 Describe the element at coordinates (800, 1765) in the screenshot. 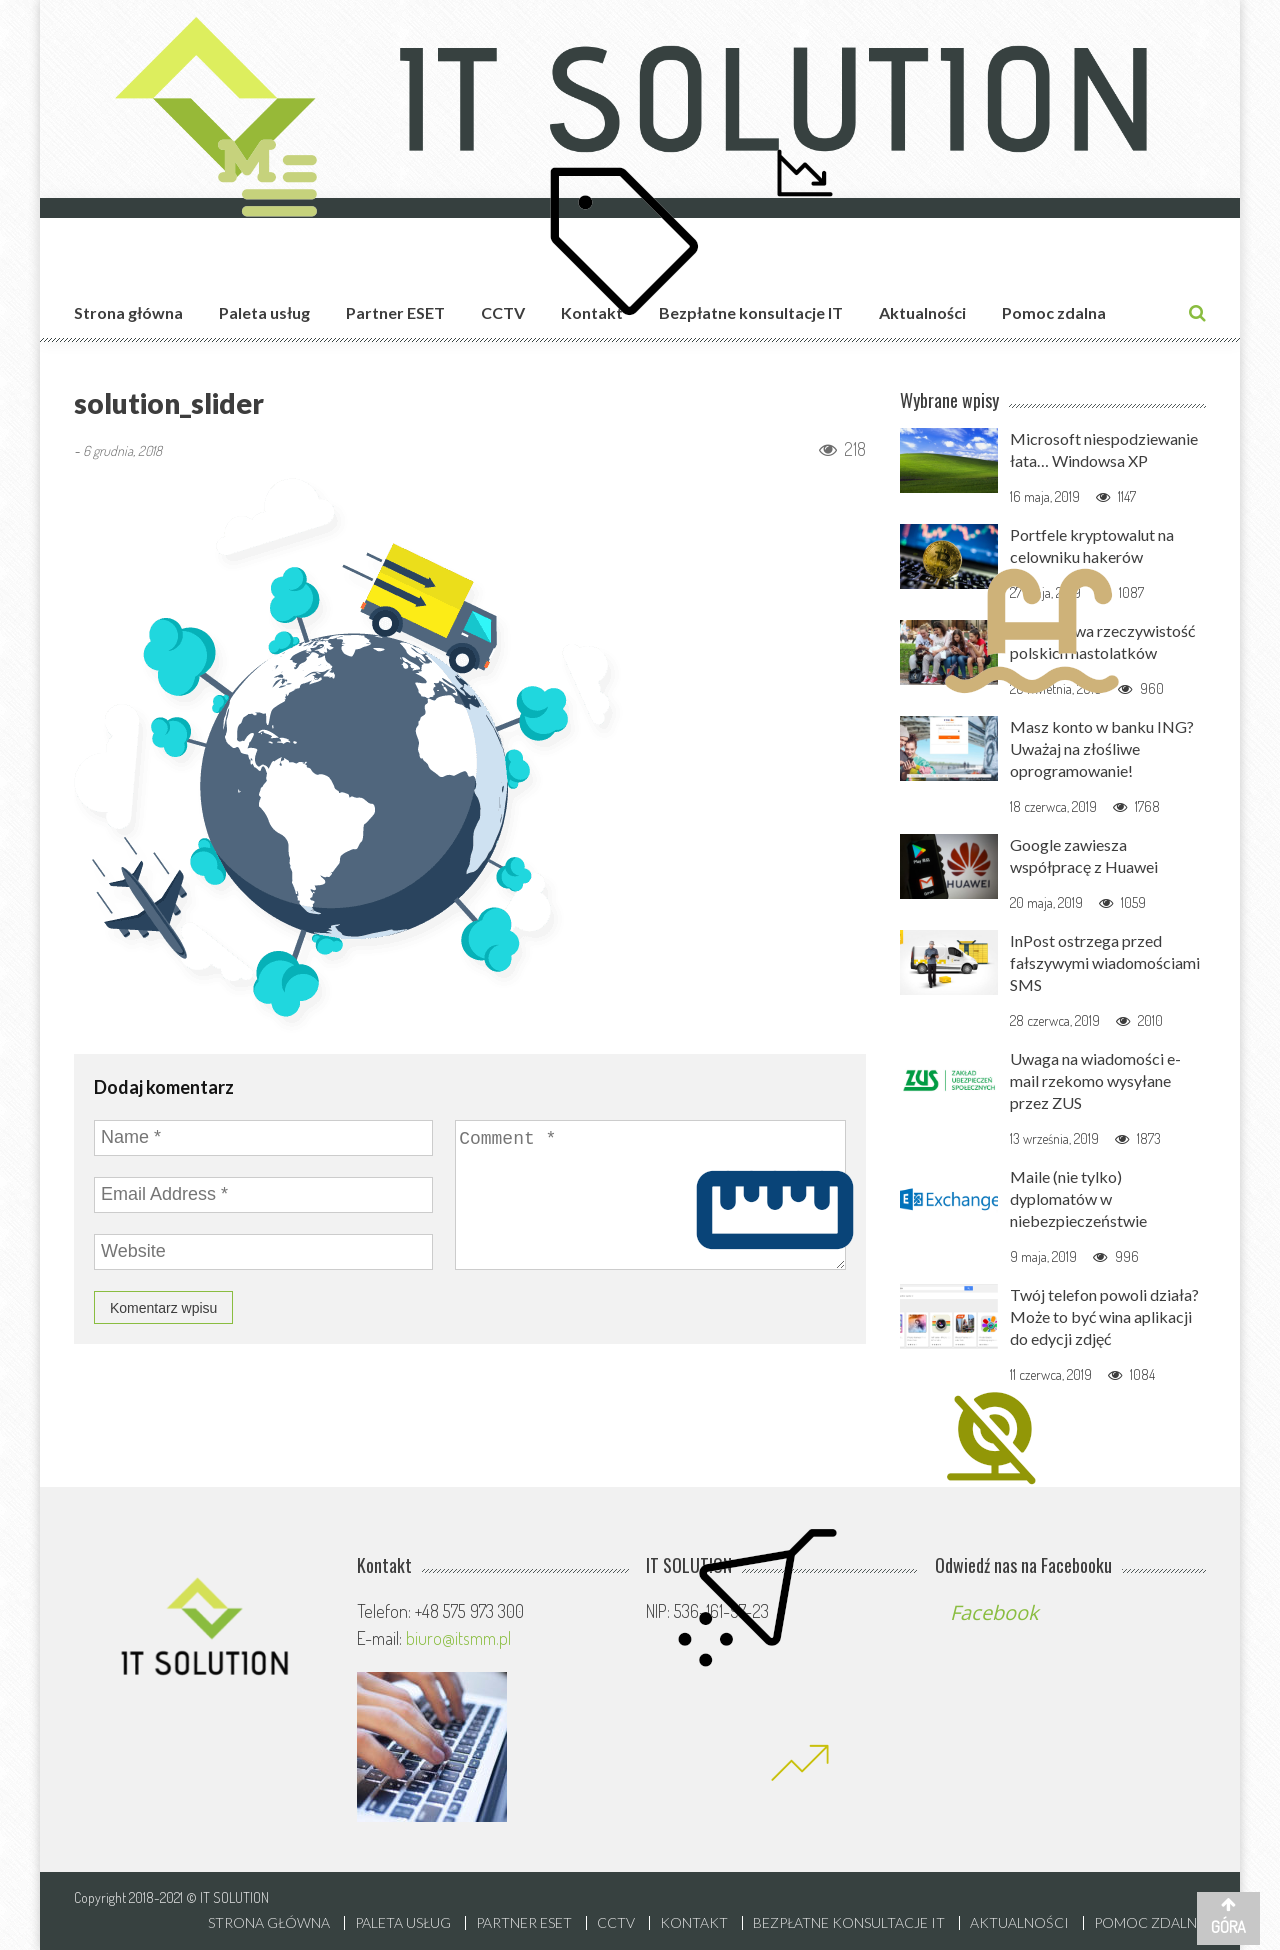

I see `view trending or popular content` at that location.